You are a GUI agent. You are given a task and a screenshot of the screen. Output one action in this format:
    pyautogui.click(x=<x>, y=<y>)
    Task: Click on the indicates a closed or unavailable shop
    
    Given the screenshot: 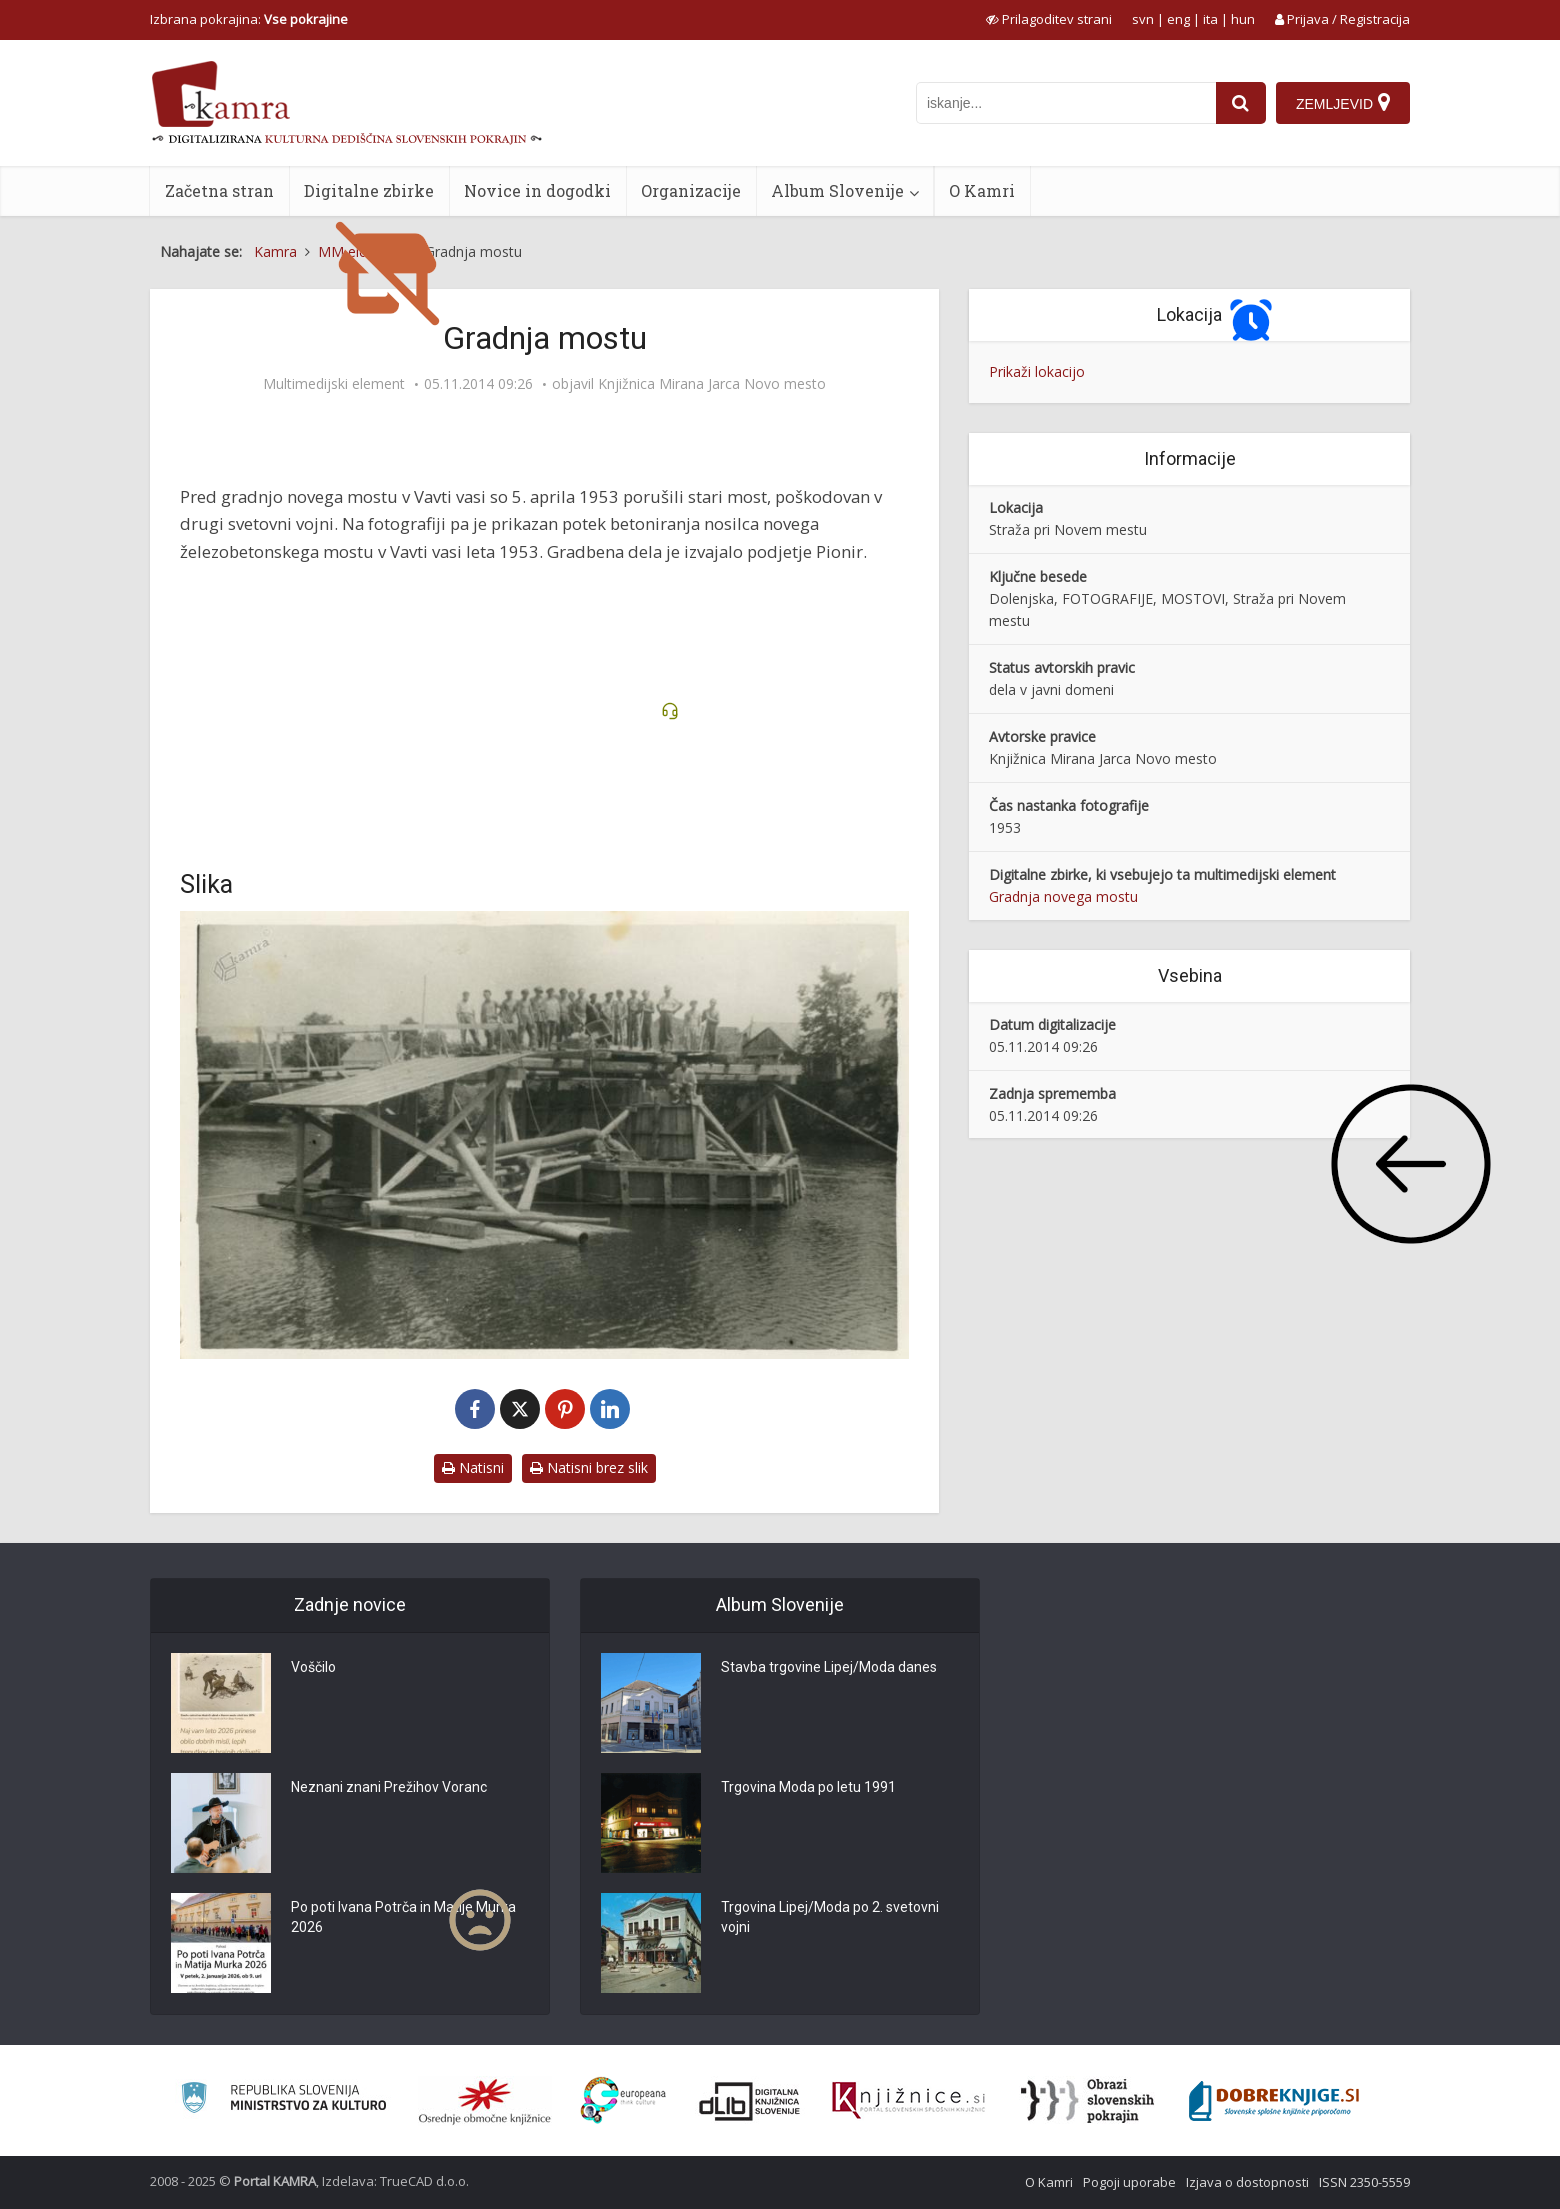 What is the action you would take?
    pyautogui.click(x=387, y=273)
    